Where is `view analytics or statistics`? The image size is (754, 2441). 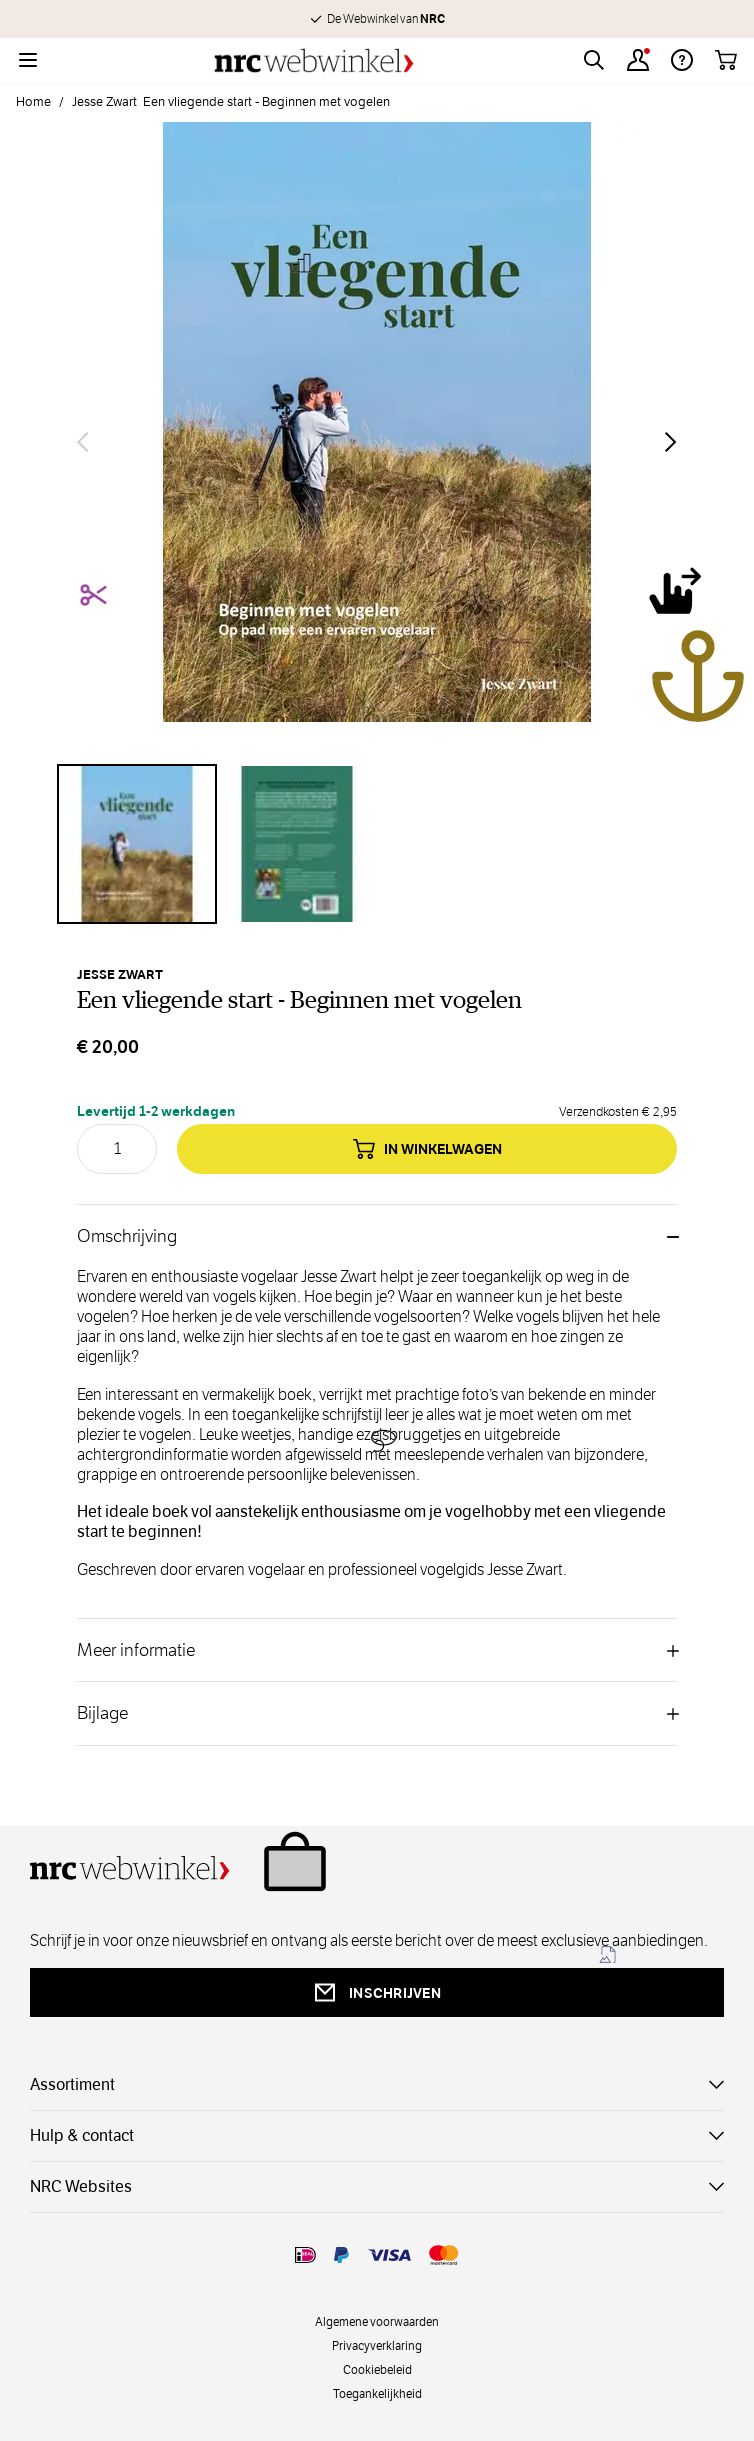
view analytics or statistics is located at coordinates (301, 263).